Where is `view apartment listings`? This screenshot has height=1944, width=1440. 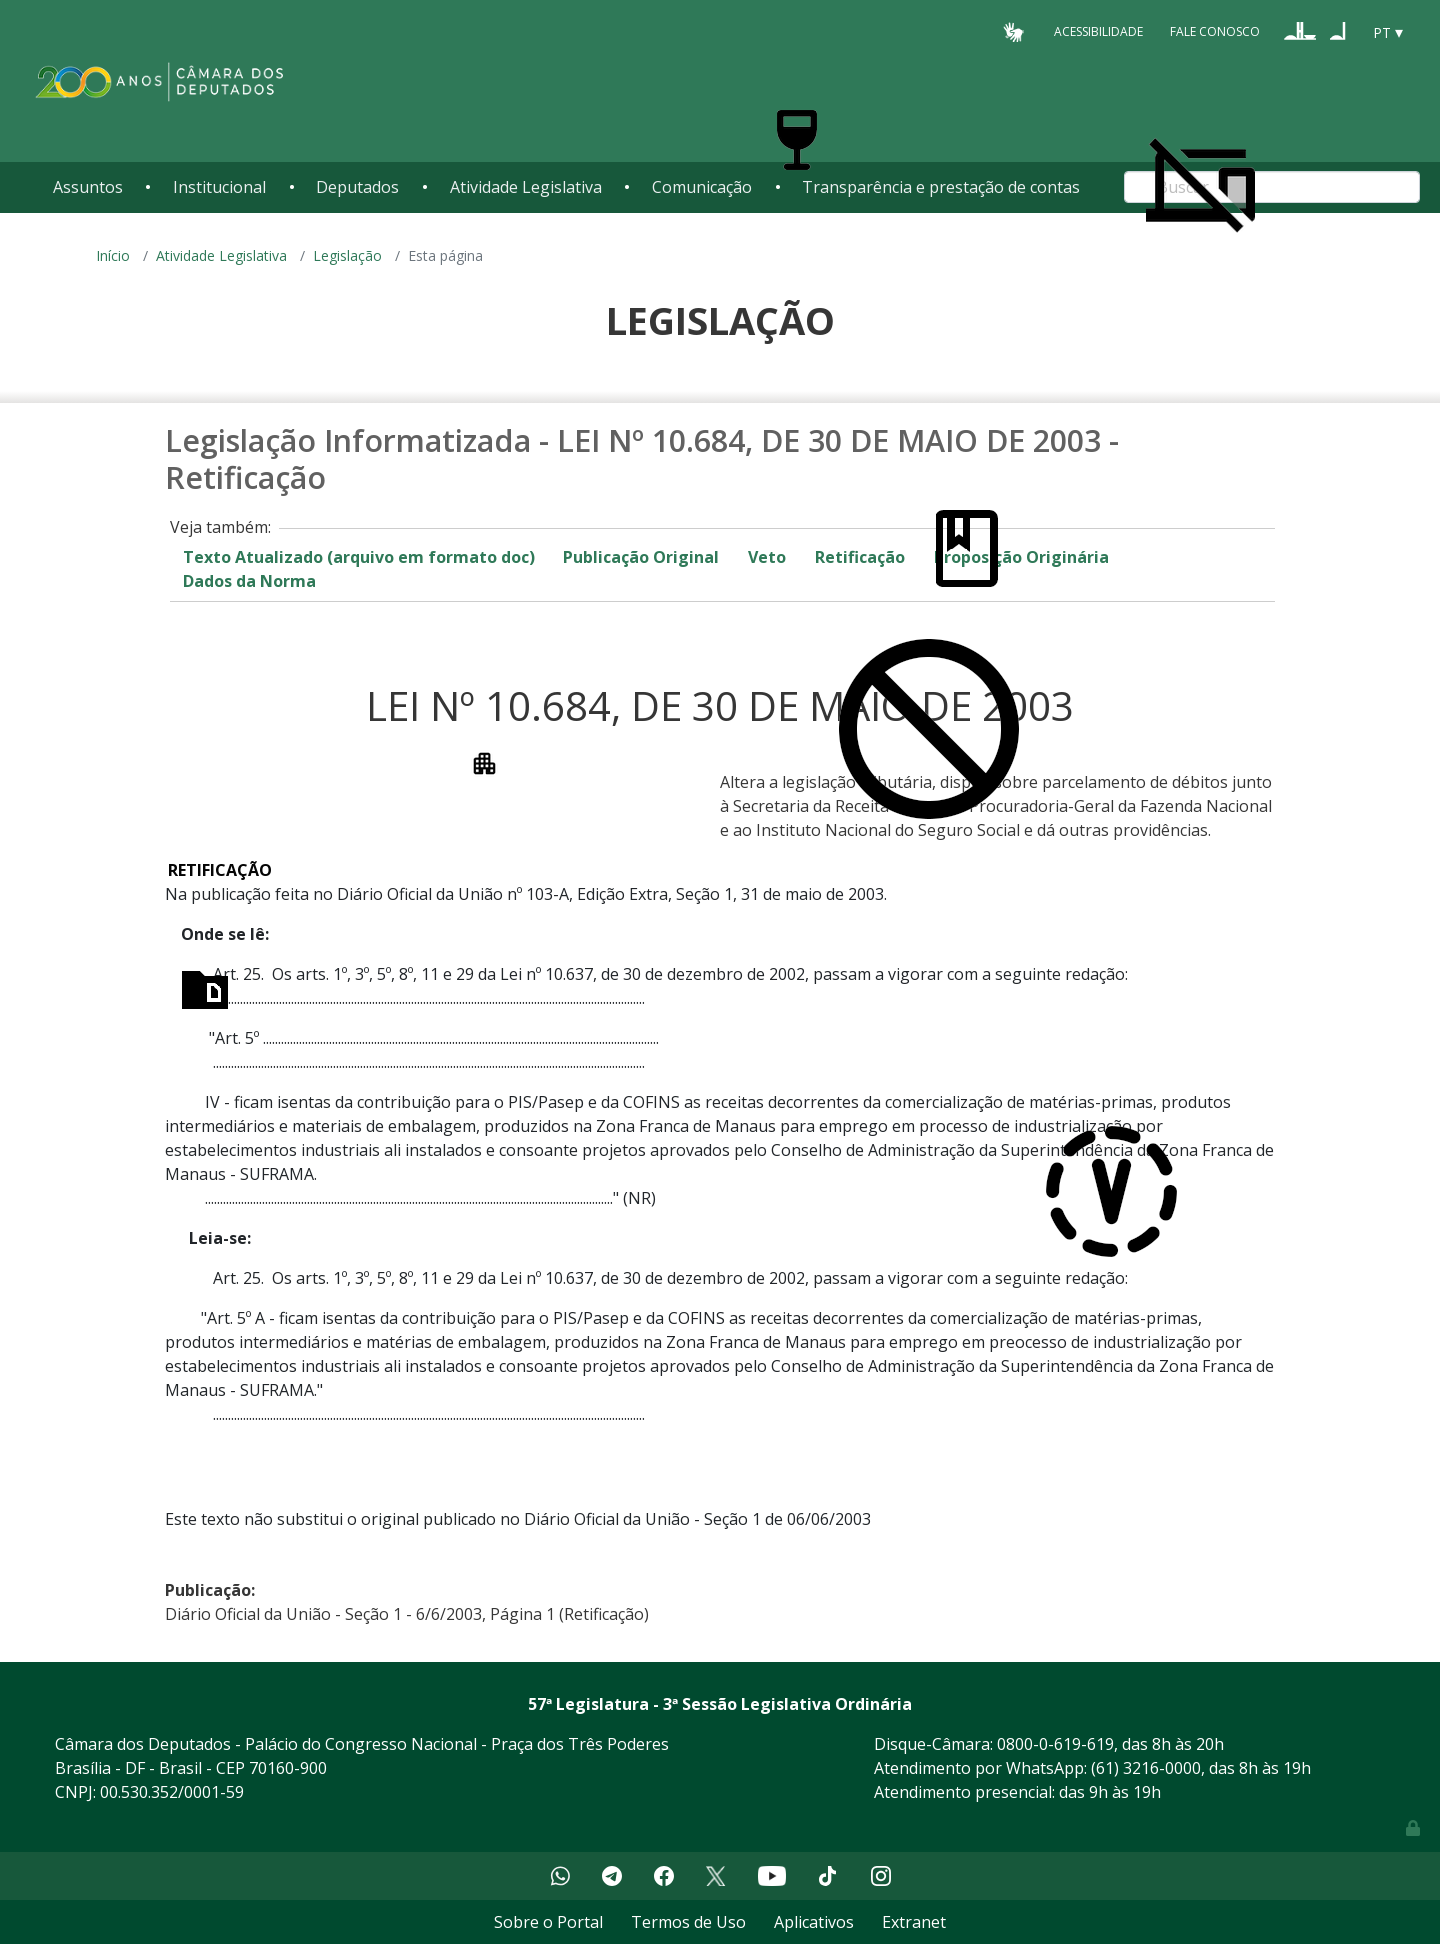 view apartment listings is located at coordinates (484, 763).